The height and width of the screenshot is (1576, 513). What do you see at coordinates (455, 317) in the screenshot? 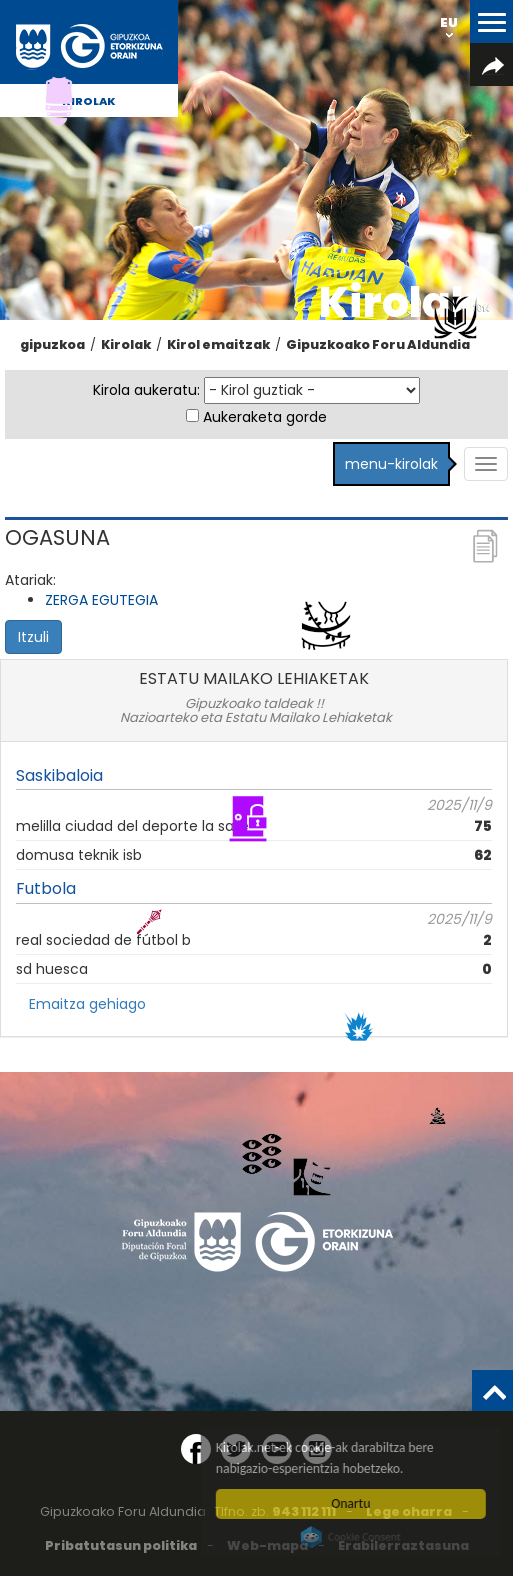
I see `access magical spellbook or grimoire` at bounding box center [455, 317].